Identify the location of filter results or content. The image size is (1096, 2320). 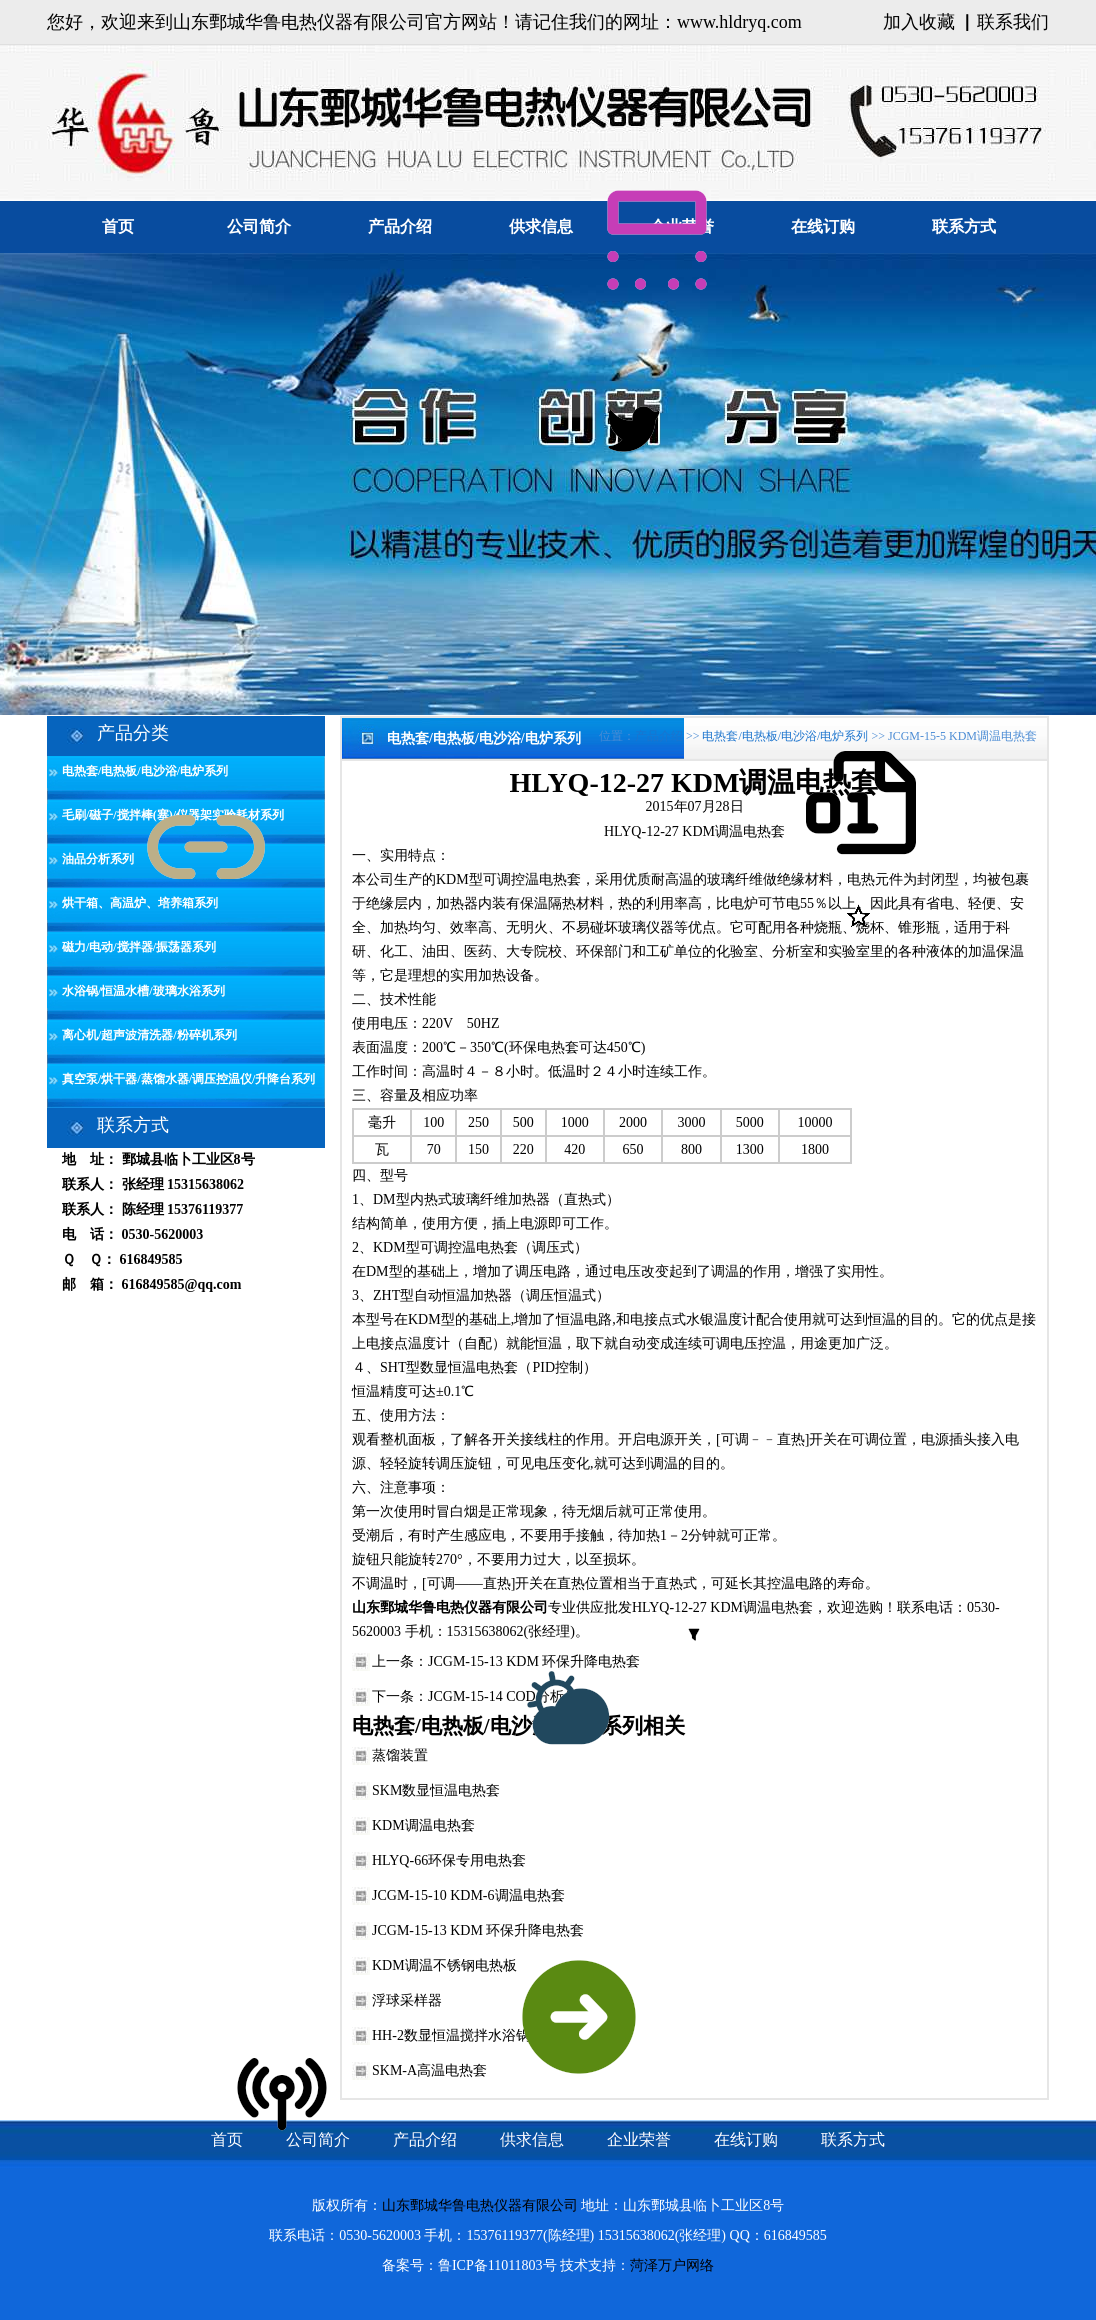
(694, 1634).